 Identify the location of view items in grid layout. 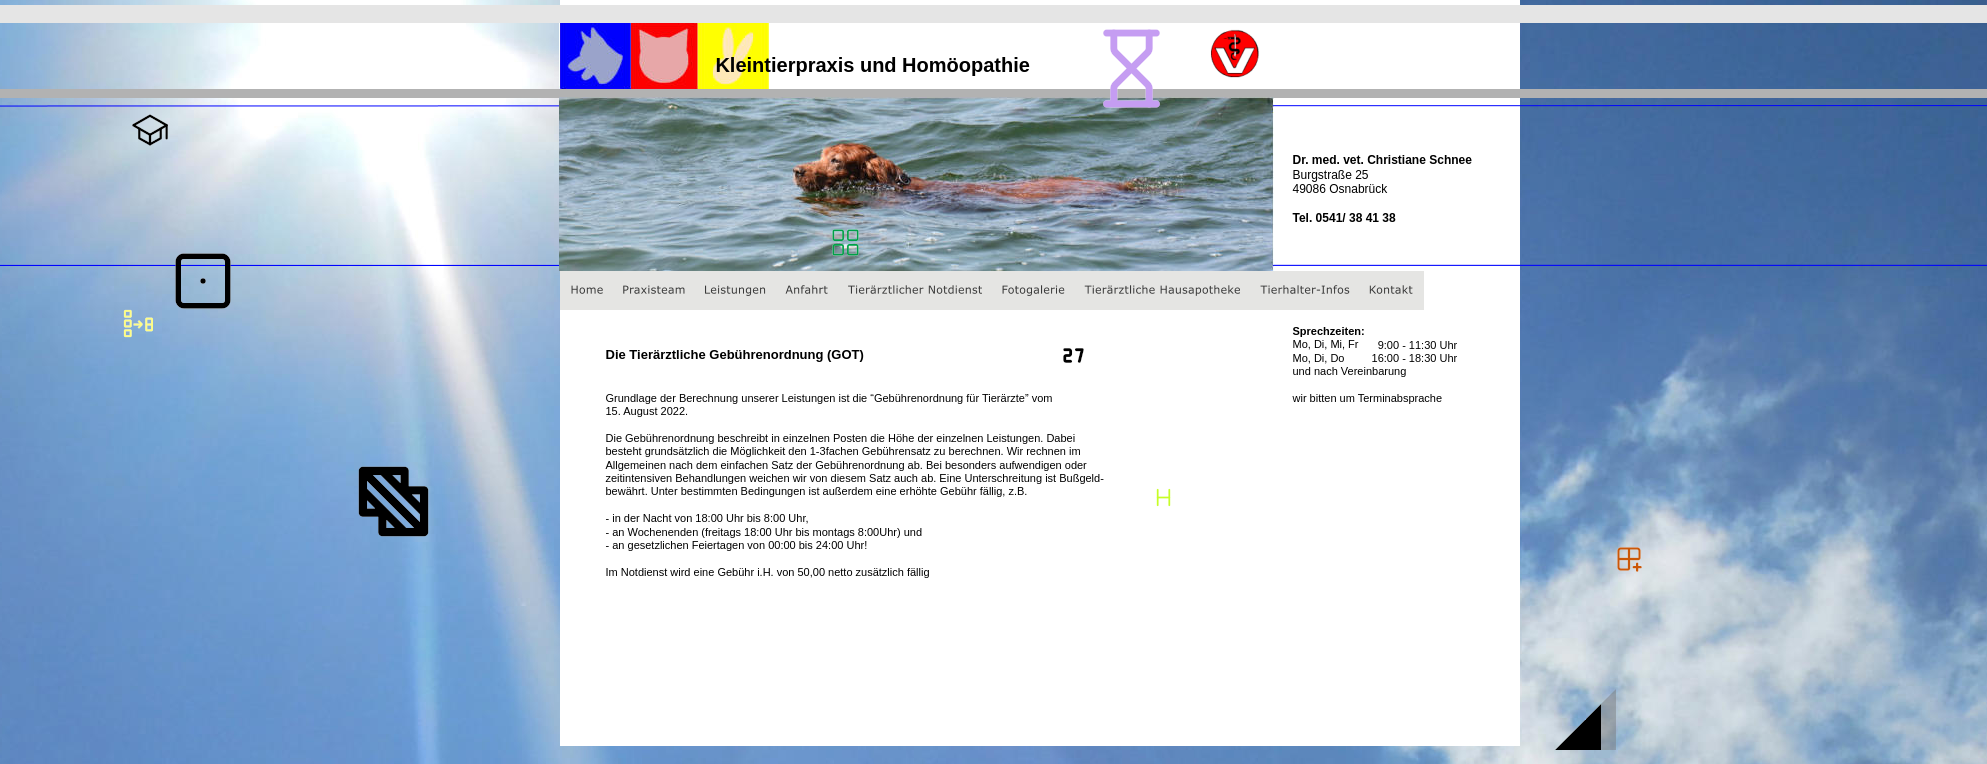
(845, 242).